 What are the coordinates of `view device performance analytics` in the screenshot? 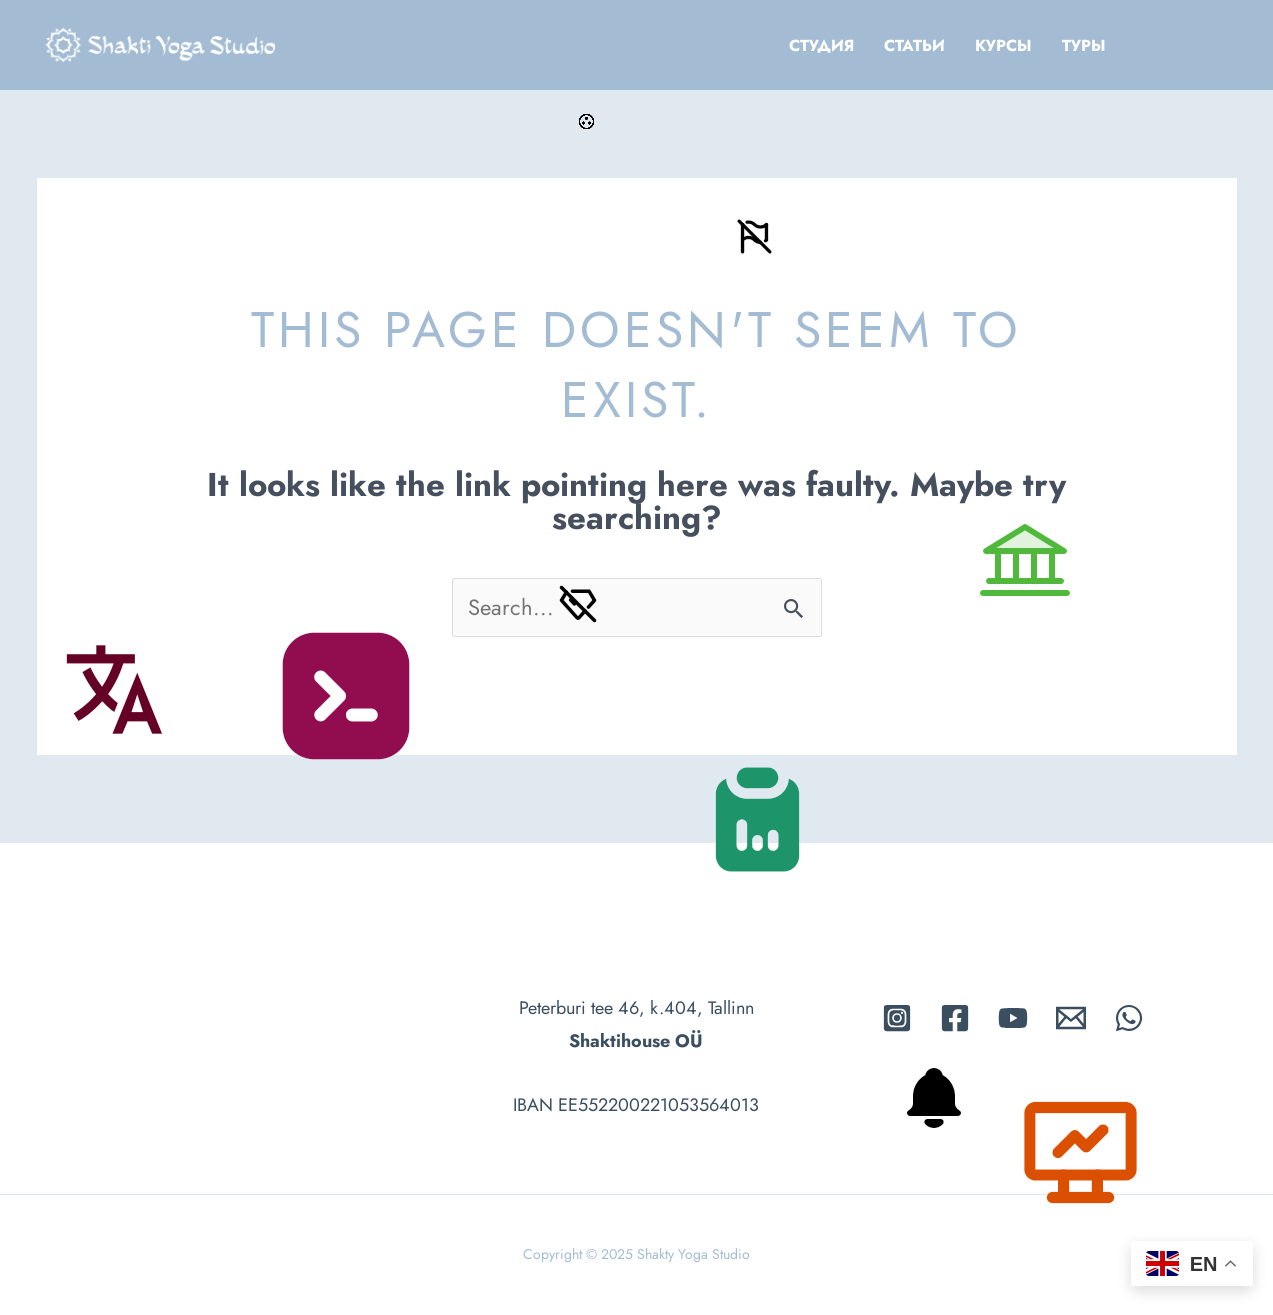 It's located at (1080, 1152).